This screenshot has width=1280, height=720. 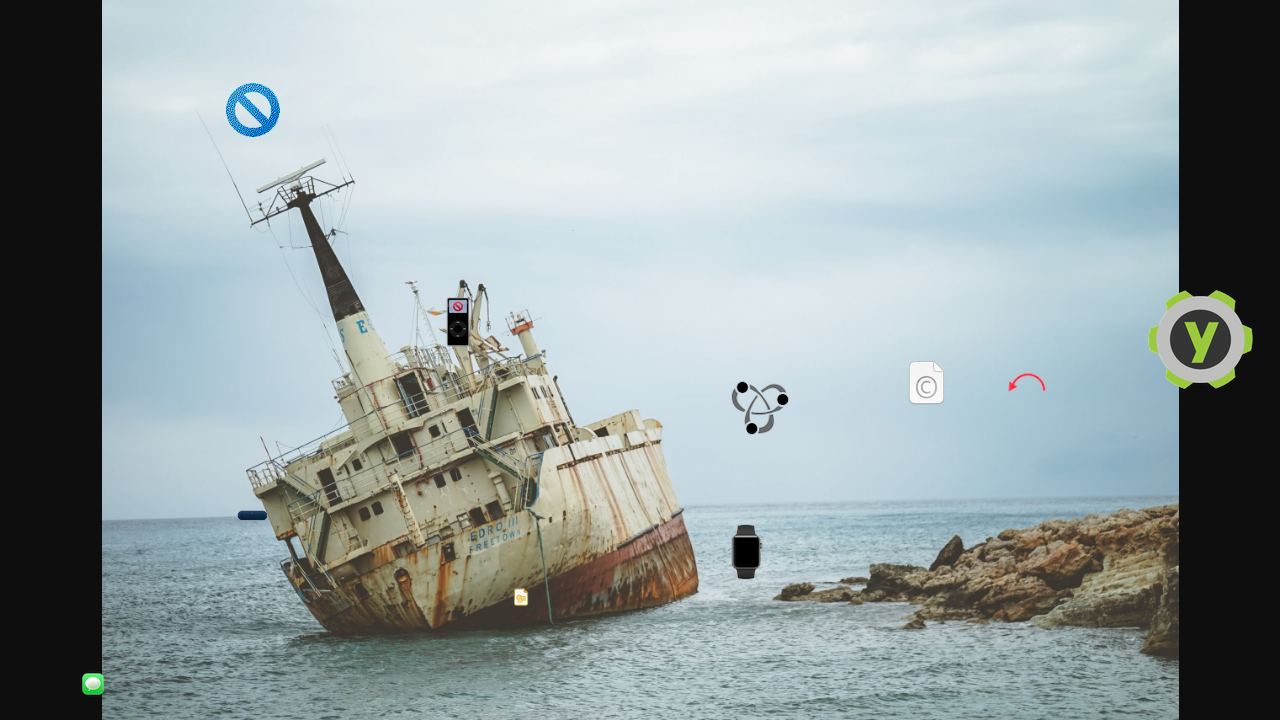 I want to click on open the messages app, so click(x=93, y=684).